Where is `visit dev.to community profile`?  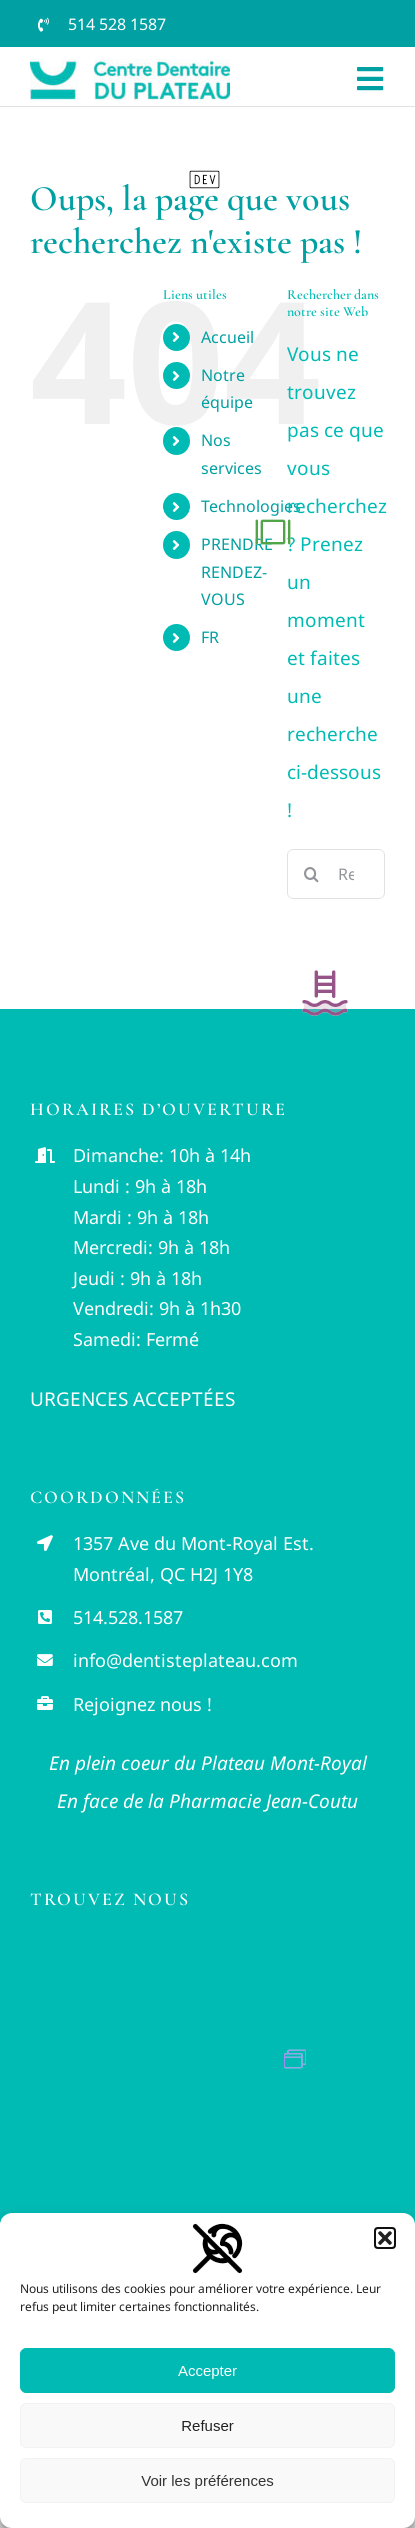
visit dev.to community profile is located at coordinates (204, 179).